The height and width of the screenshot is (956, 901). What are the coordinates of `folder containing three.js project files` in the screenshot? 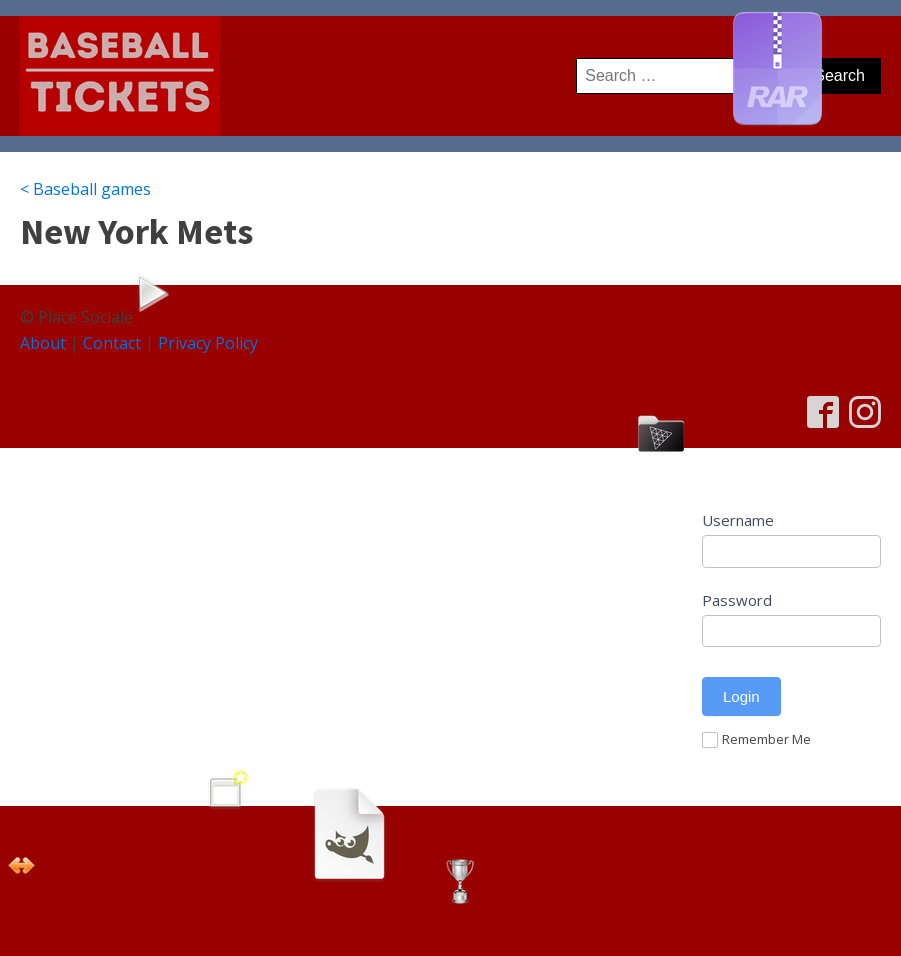 It's located at (661, 435).